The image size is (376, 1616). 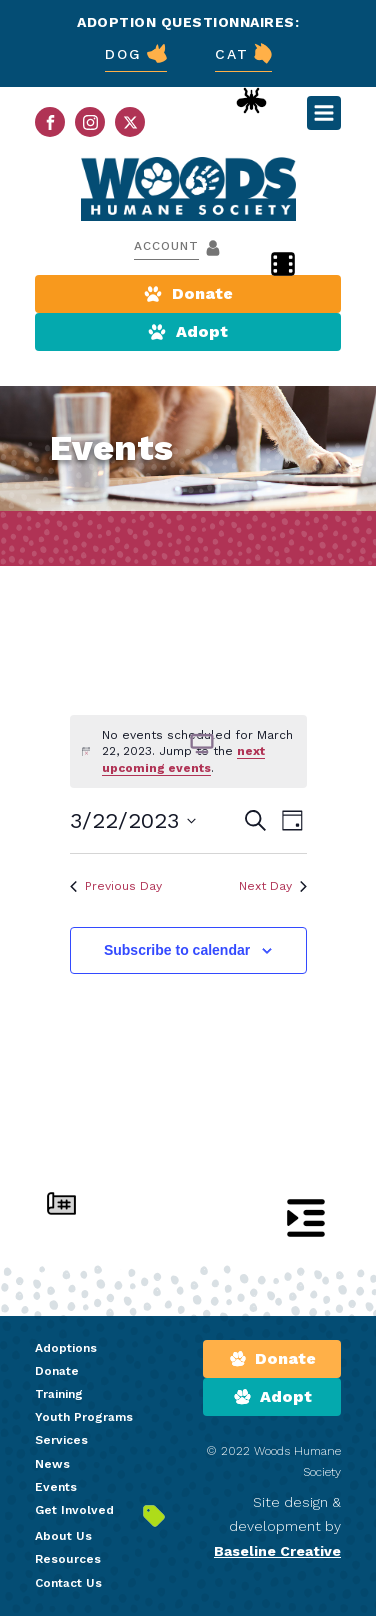 I want to click on increase text indentation, so click(x=306, y=1218).